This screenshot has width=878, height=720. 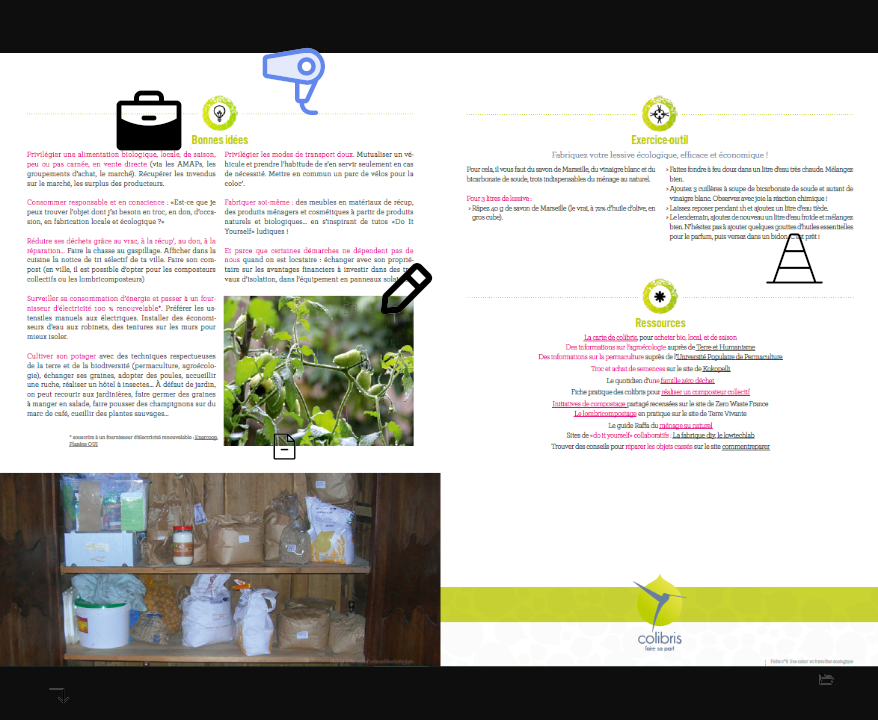 What do you see at coordinates (406, 288) in the screenshot?
I see `edit content or settings` at bounding box center [406, 288].